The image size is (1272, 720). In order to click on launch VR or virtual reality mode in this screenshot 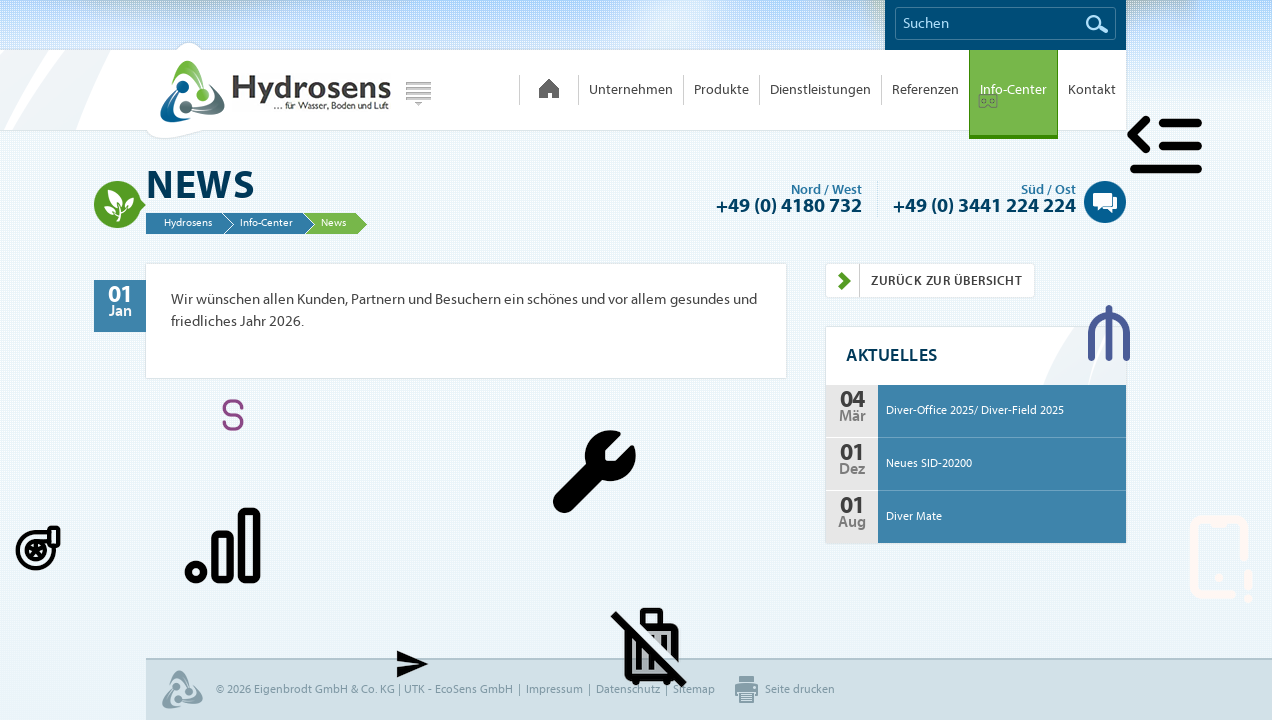, I will do `click(988, 101)`.